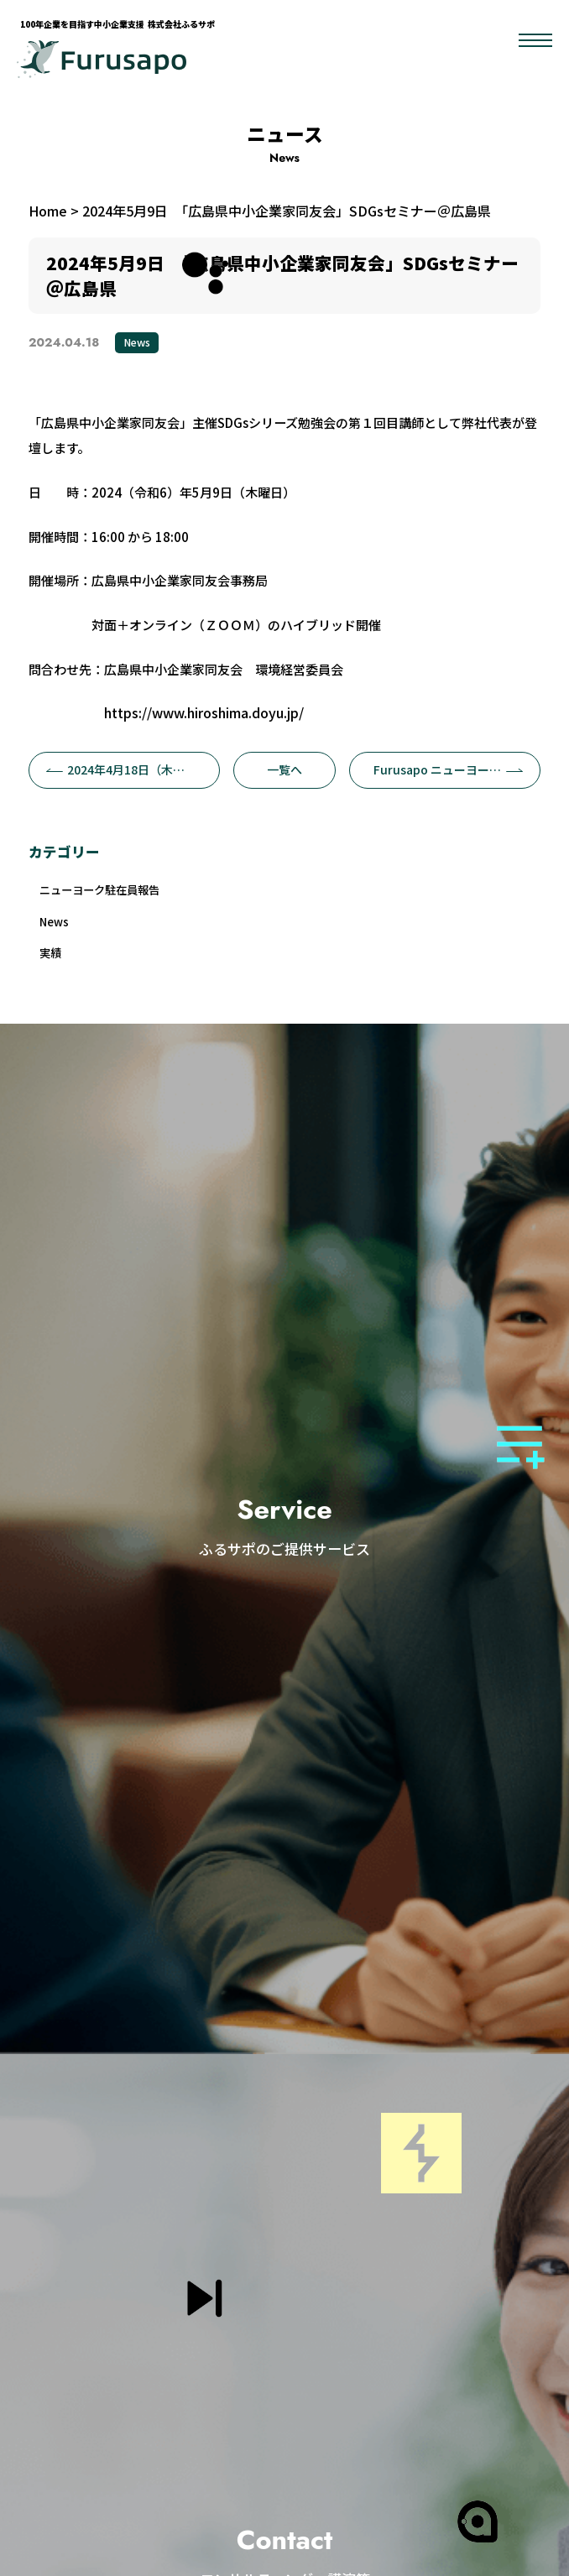 Image resolution: width=569 pixels, height=2576 pixels. I want to click on Avalonia UI framework logo, so click(478, 2521).